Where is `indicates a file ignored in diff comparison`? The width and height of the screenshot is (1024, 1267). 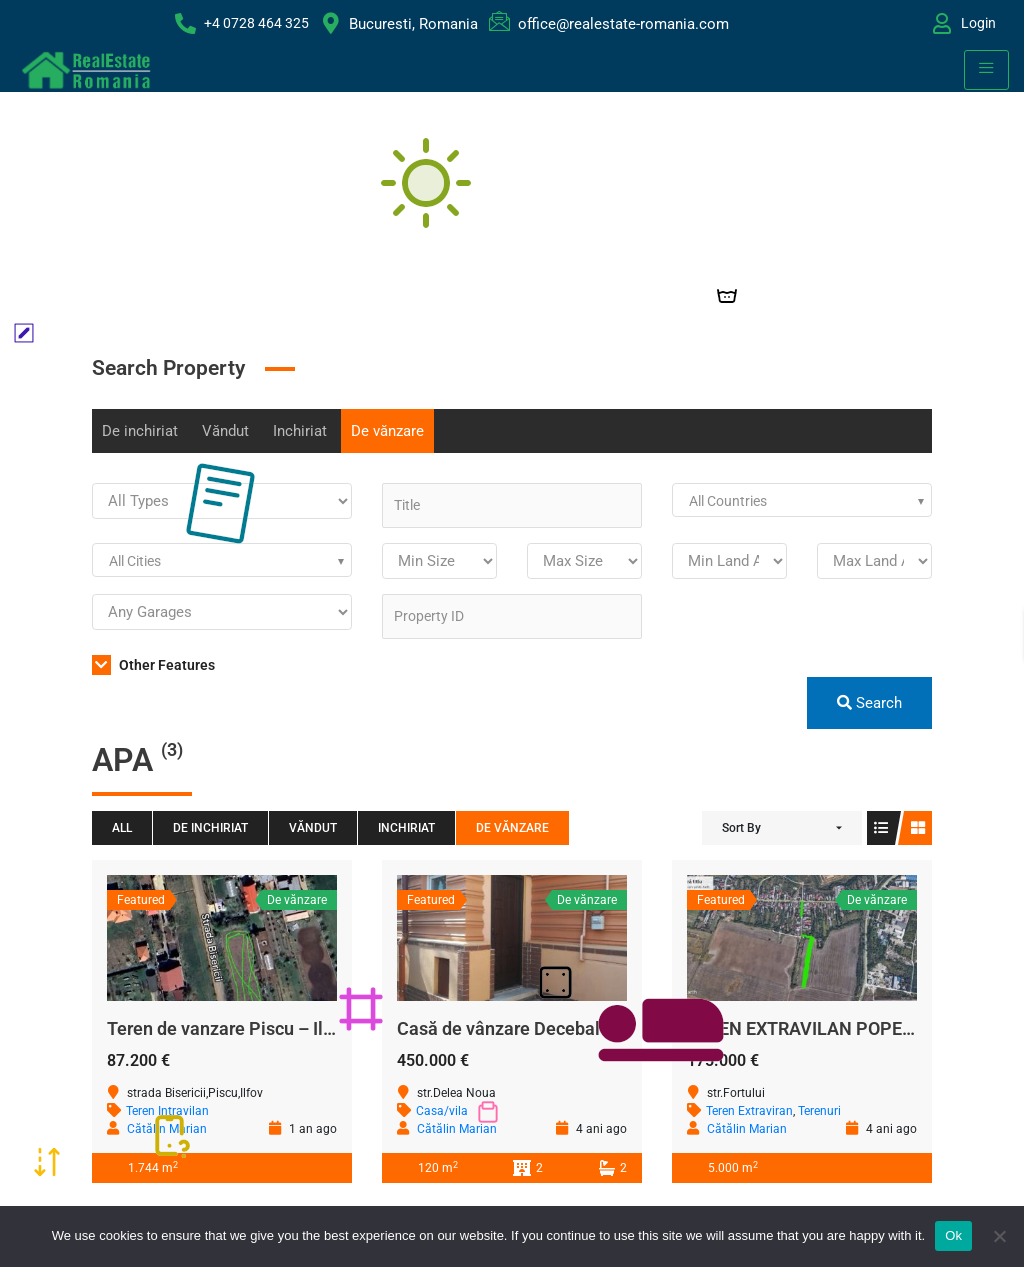 indicates a file ignored in diff comparison is located at coordinates (24, 333).